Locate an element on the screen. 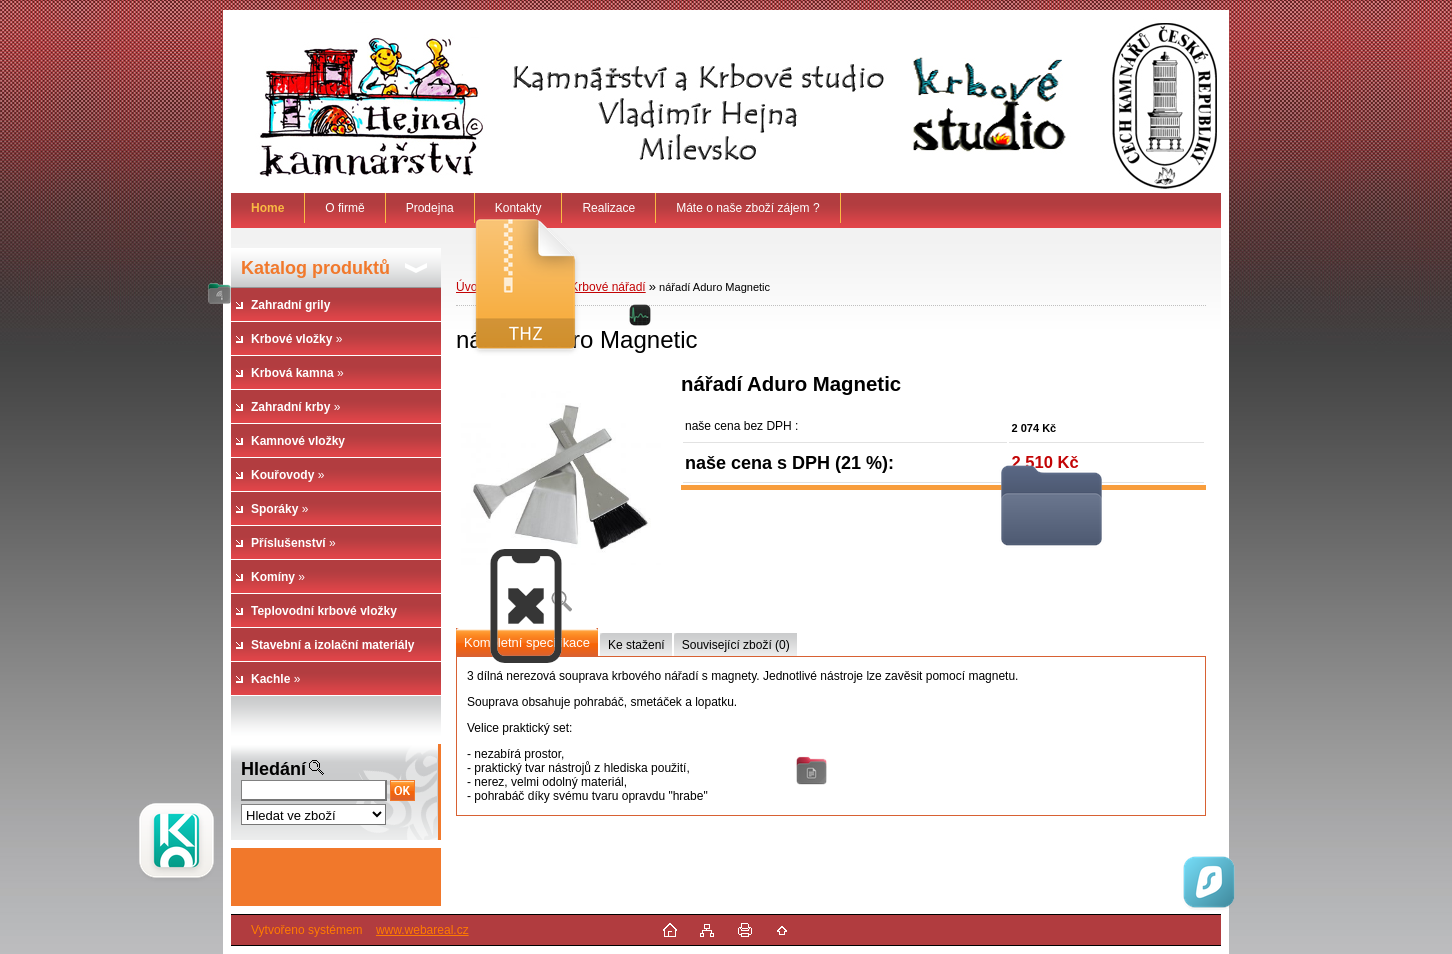  open folder containing files or documents is located at coordinates (1051, 505).